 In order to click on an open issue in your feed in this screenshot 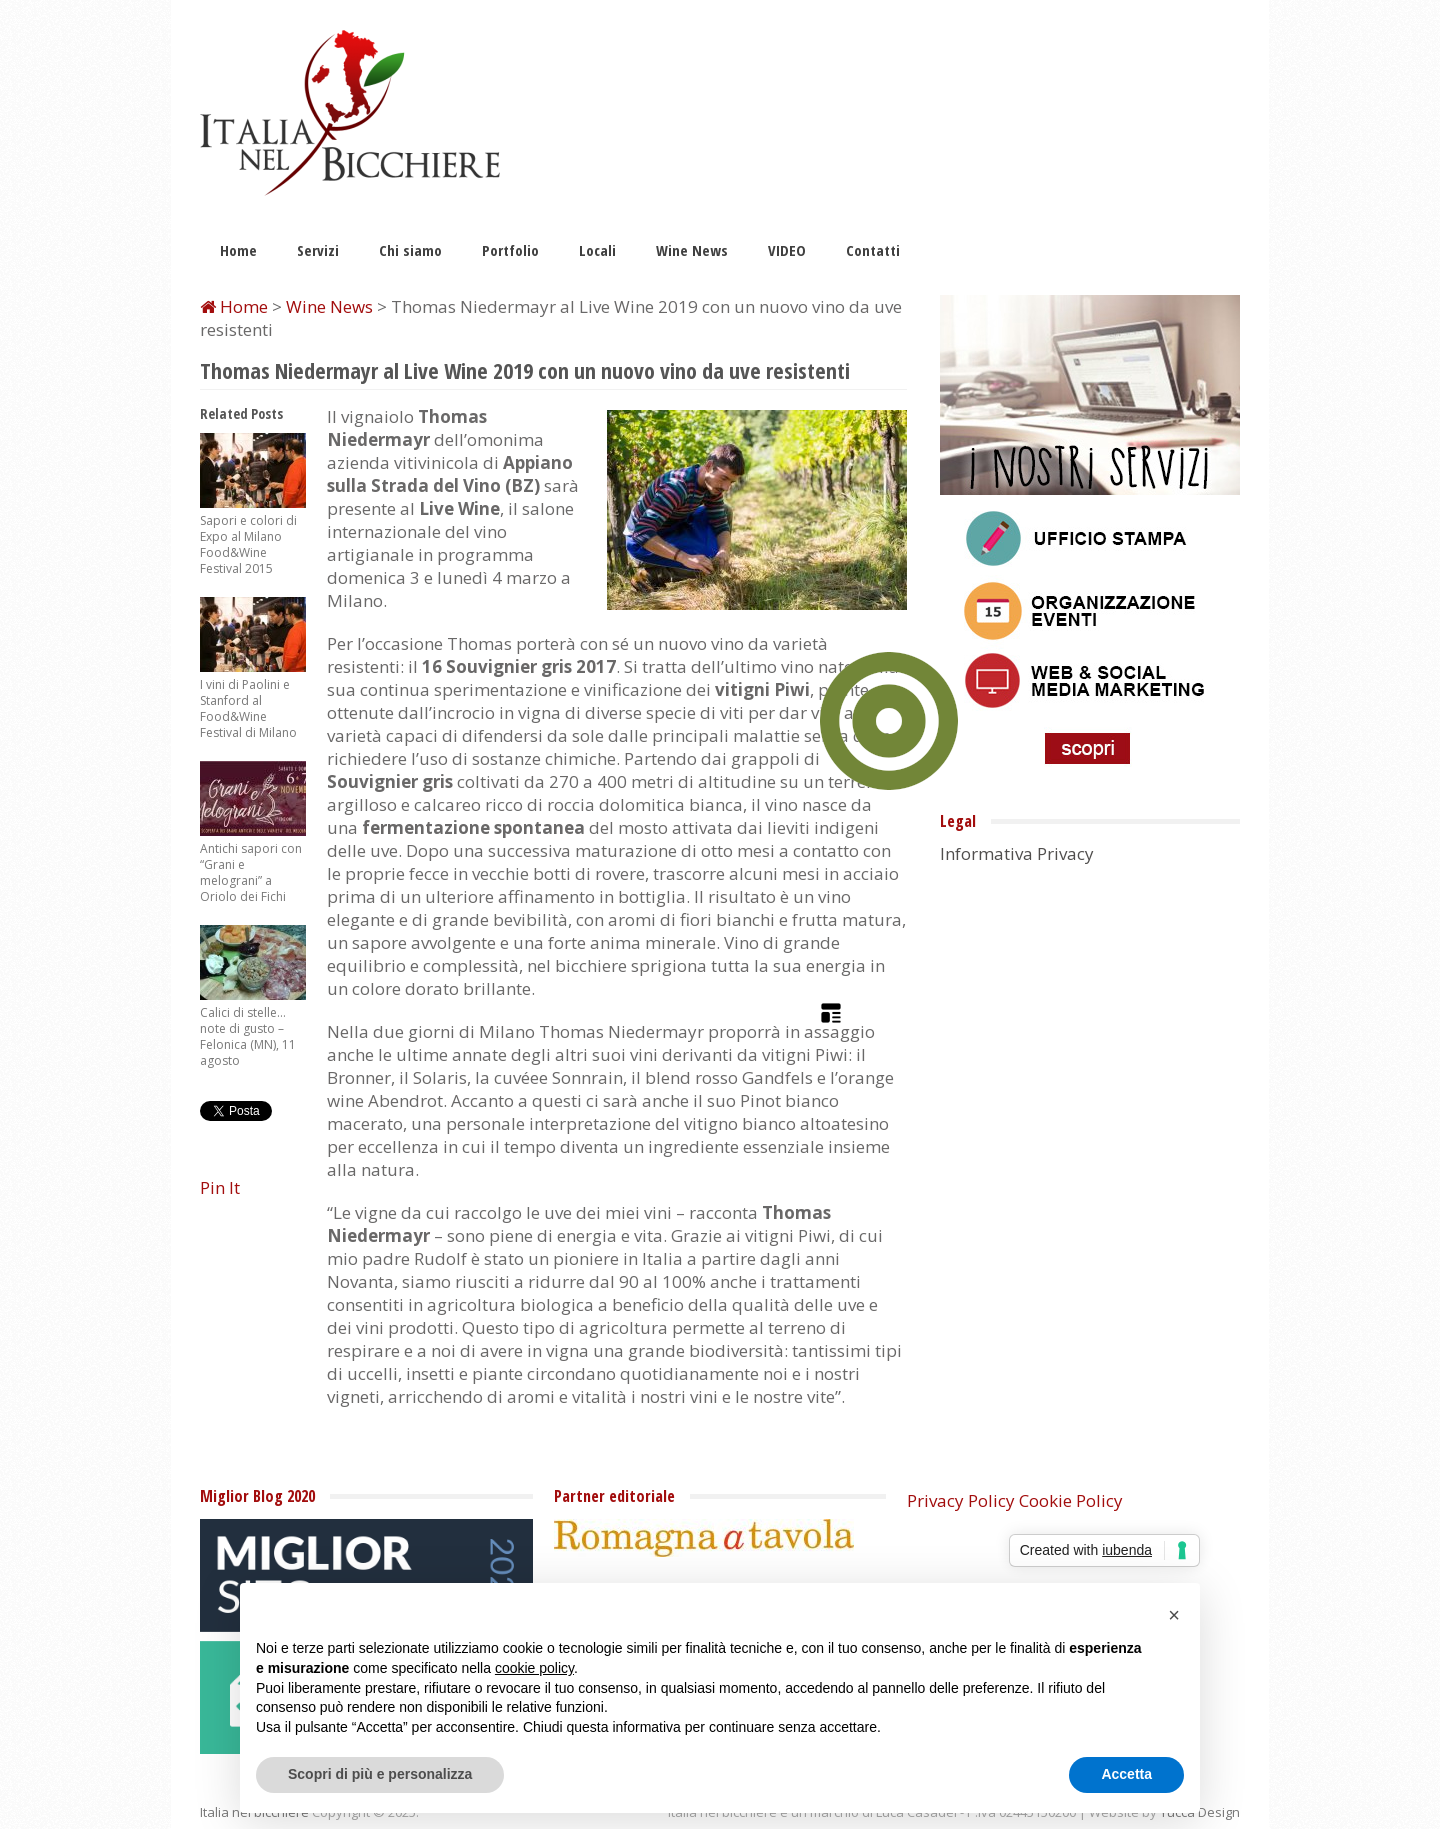, I will do `click(889, 721)`.